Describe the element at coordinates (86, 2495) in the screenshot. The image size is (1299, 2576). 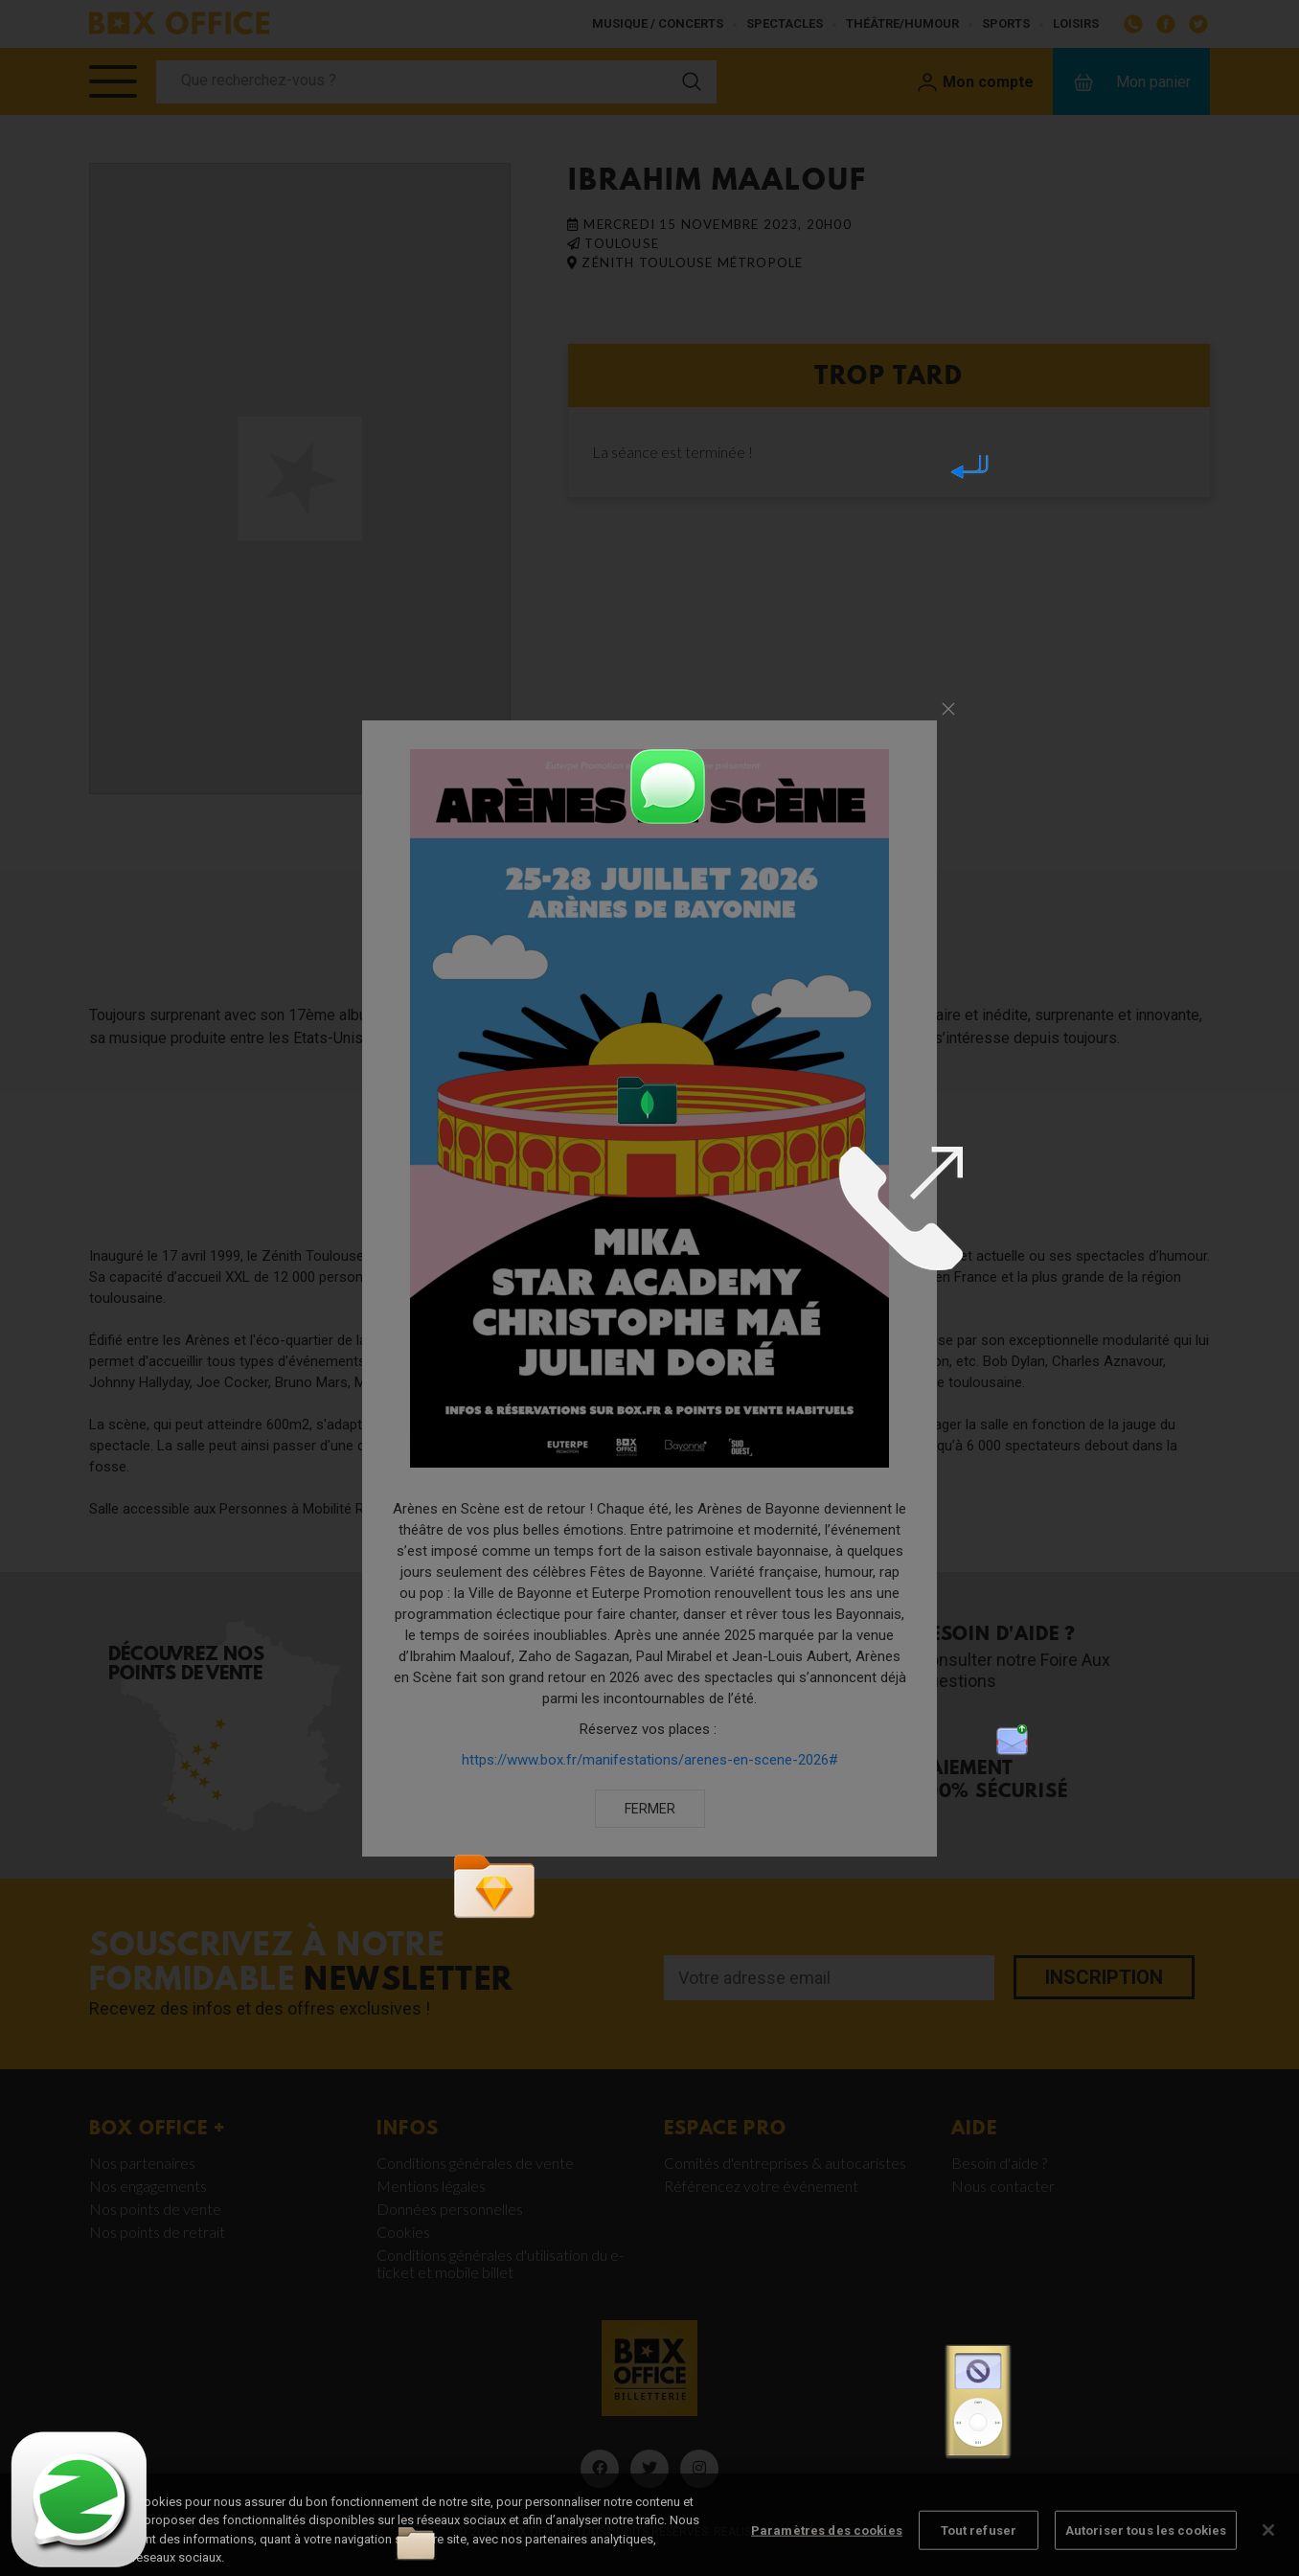
I see `open zapzap messaging app` at that location.